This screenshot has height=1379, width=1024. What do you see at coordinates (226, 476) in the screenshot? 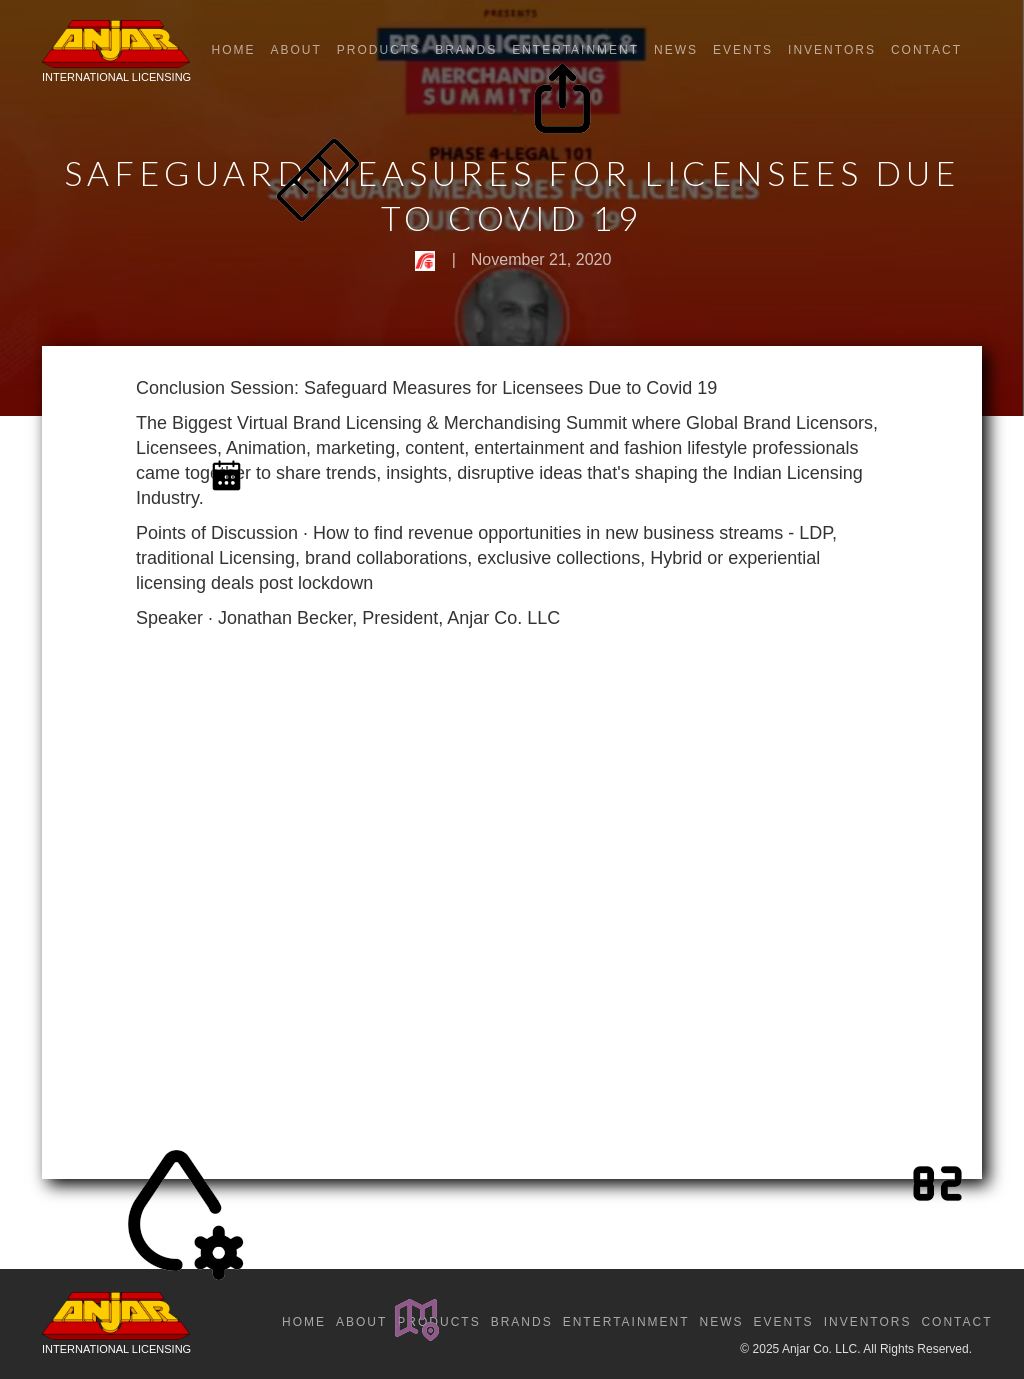
I see `view calendar events` at bounding box center [226, 476].